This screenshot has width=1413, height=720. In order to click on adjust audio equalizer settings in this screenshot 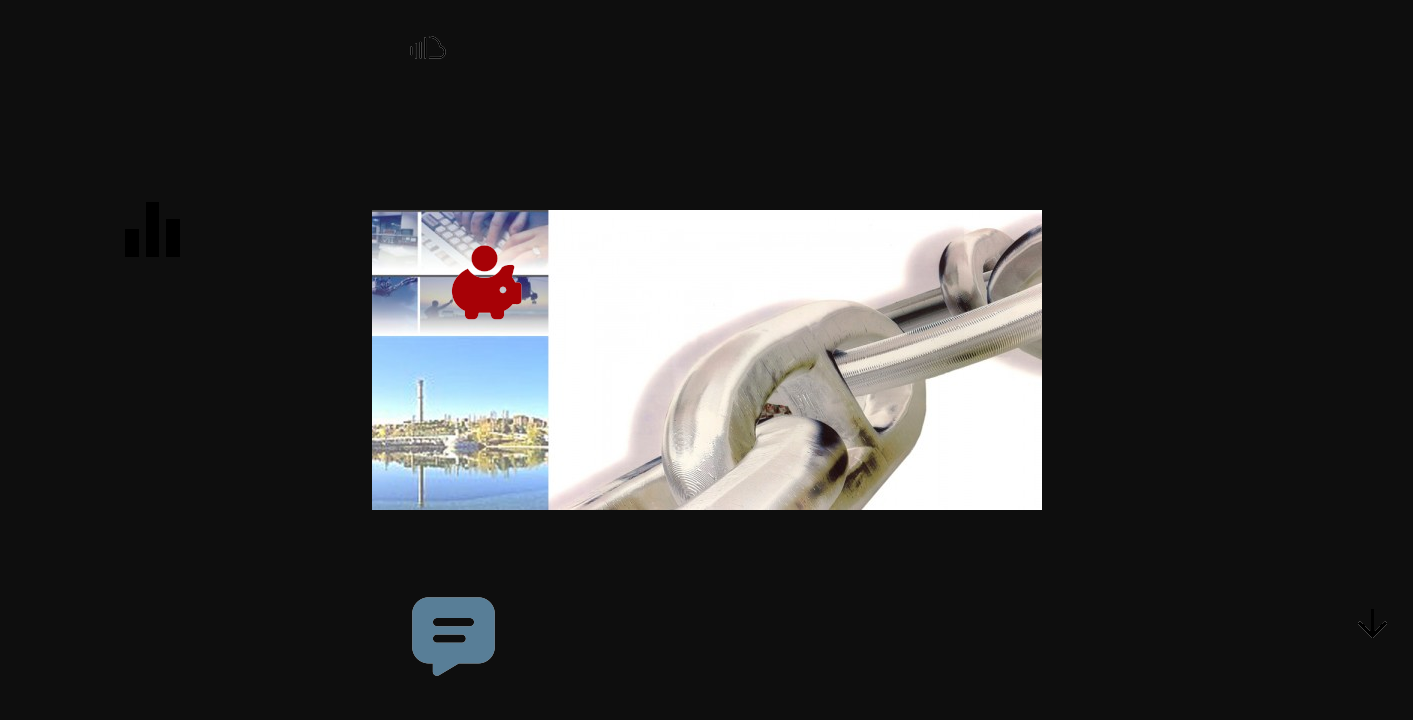, I will do `click(152, 229)`.